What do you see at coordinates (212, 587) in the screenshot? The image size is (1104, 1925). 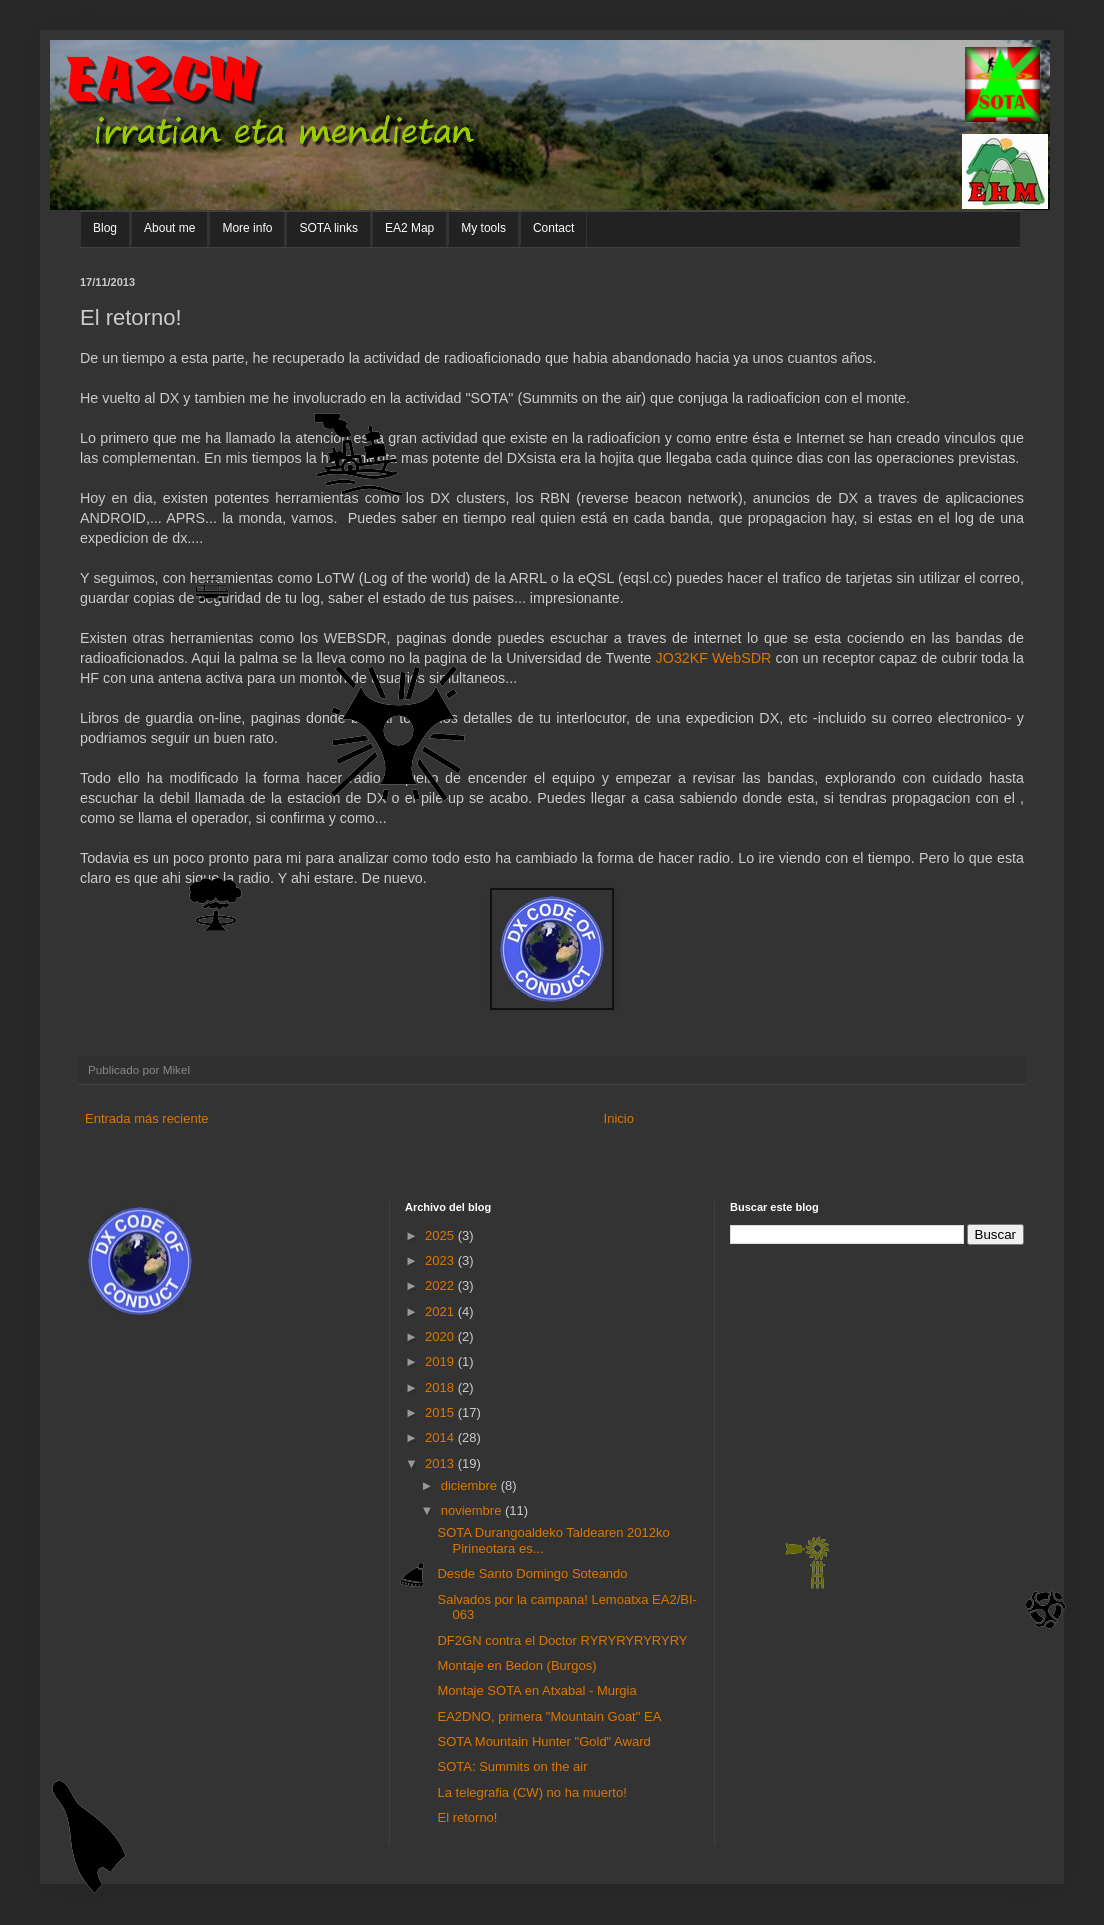 I see `browse surf or beach-related activities` at bounding box center [212, 587].